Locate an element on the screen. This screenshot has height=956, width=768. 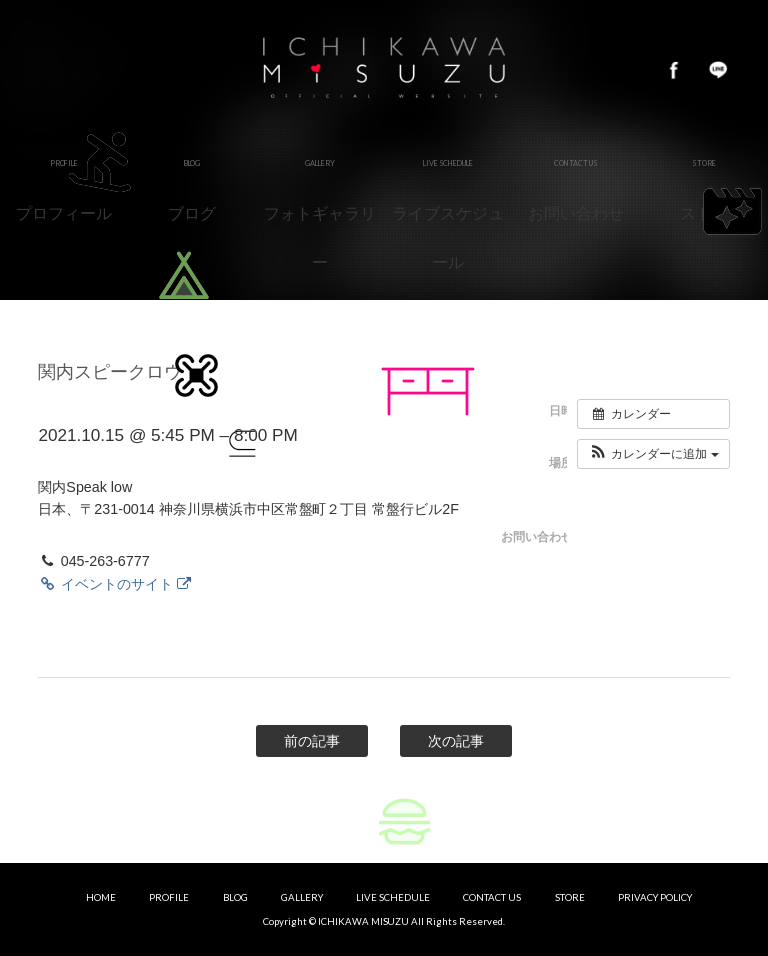
access camping or outdoor activity features is located at coordinates (184, 278).